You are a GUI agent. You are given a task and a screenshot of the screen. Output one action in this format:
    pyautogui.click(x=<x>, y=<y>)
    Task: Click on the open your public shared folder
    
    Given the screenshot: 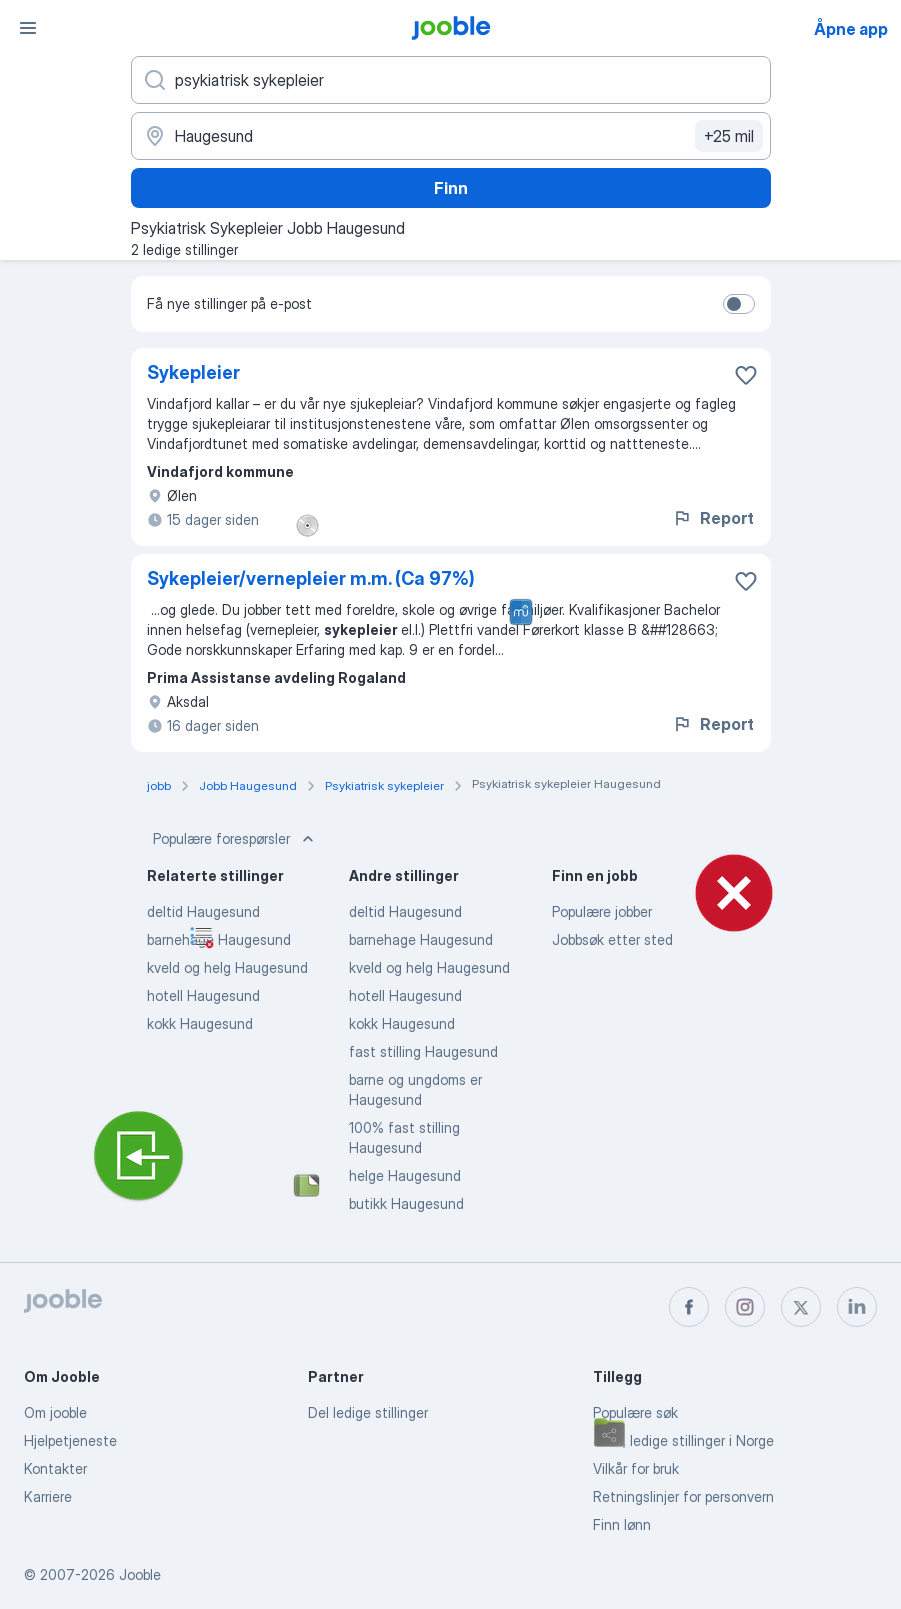 What is the action you would take?
    pyautogui.click(x=609, y=1432)
    